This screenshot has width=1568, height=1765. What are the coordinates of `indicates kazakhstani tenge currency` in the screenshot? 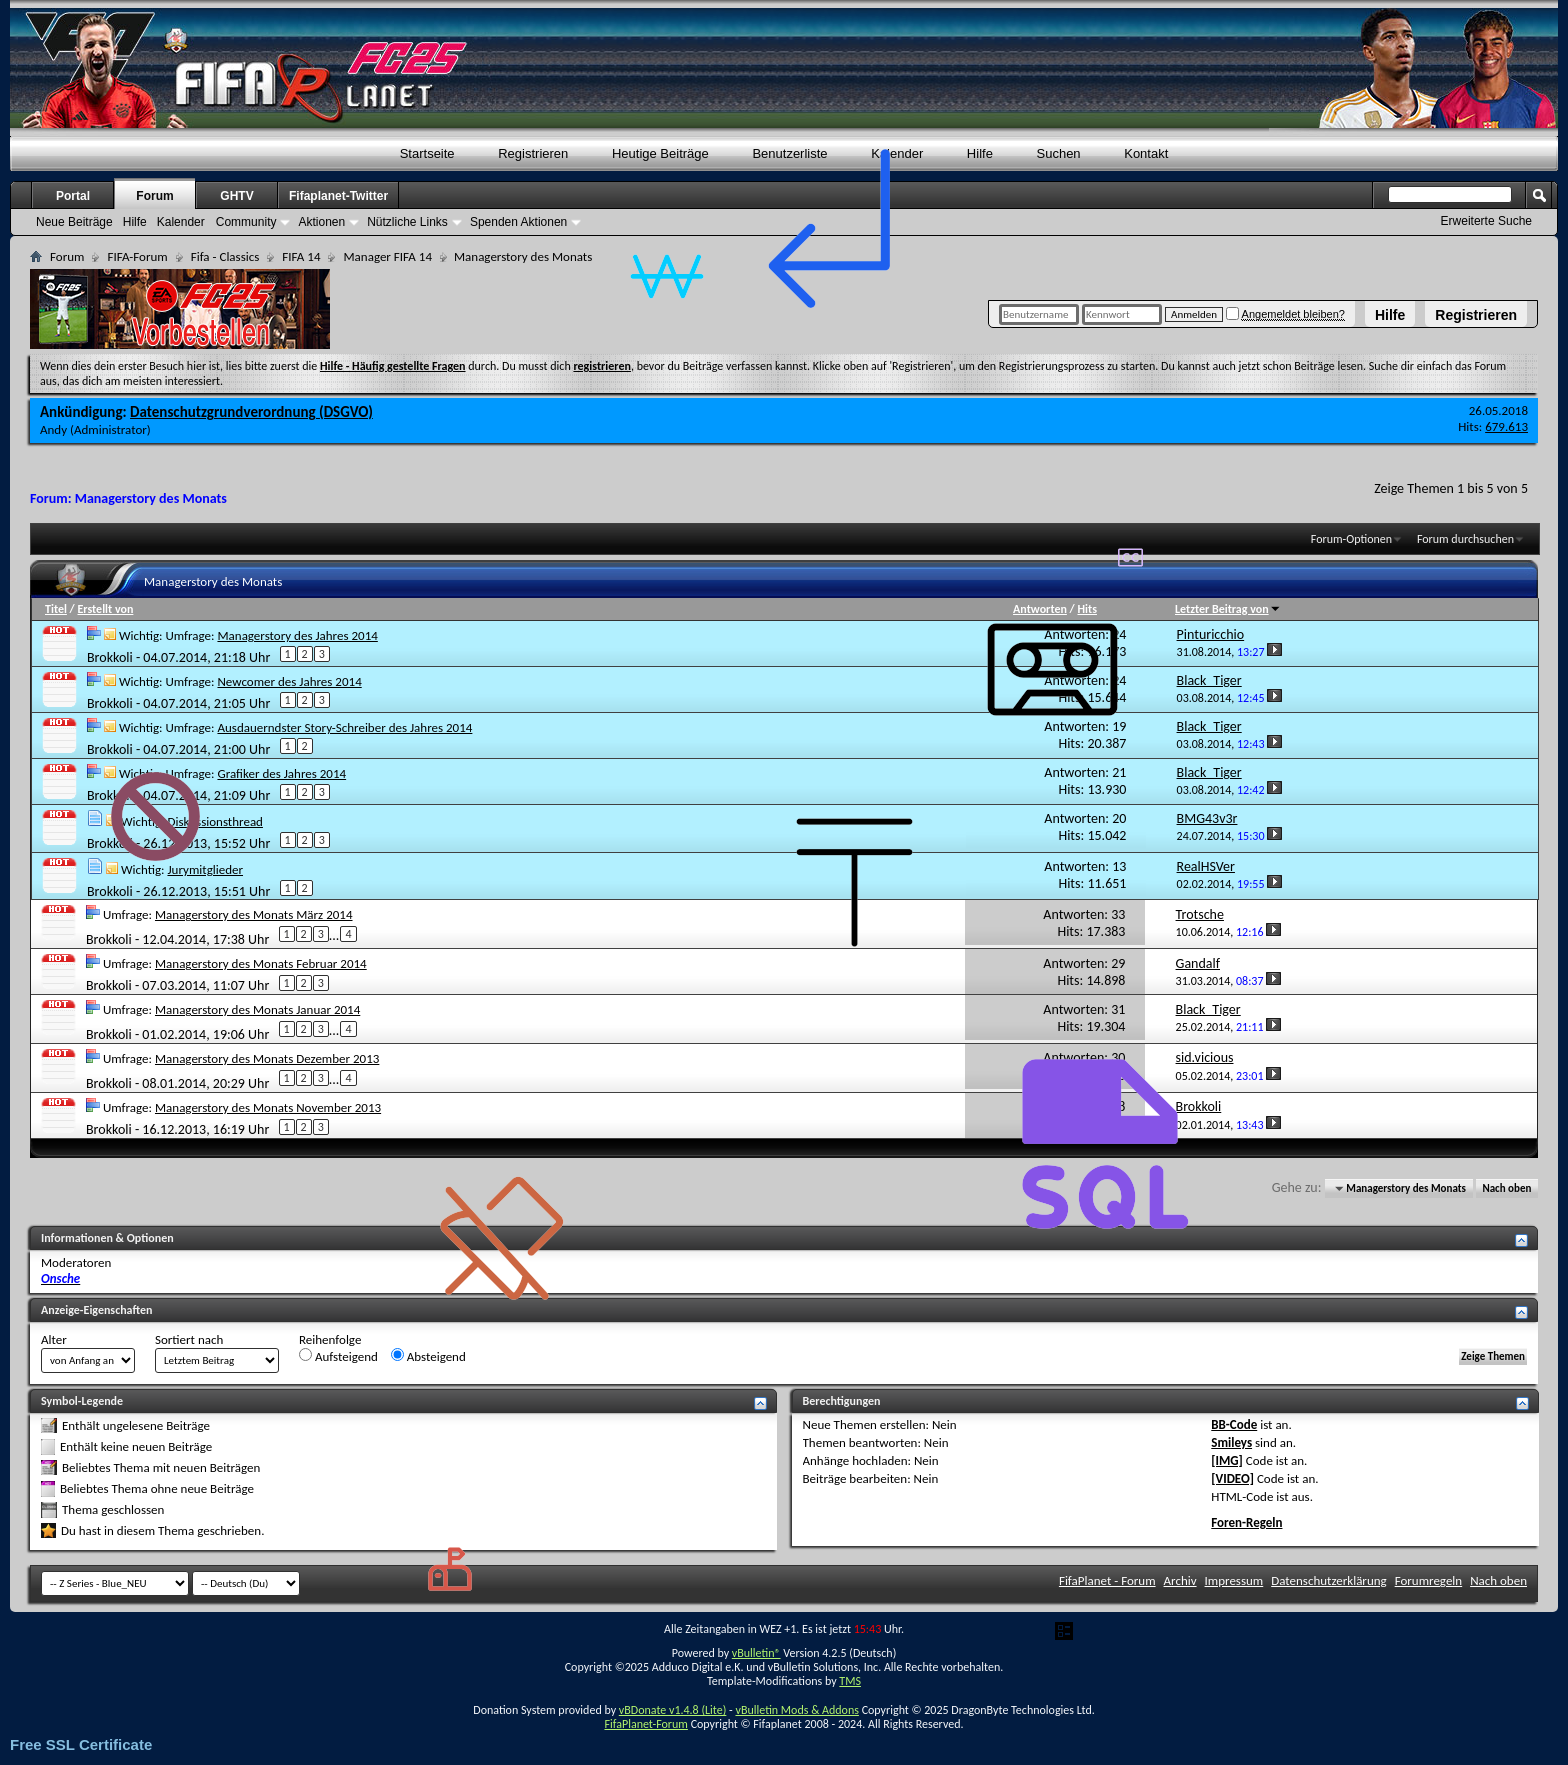 It's located at (854, 876).